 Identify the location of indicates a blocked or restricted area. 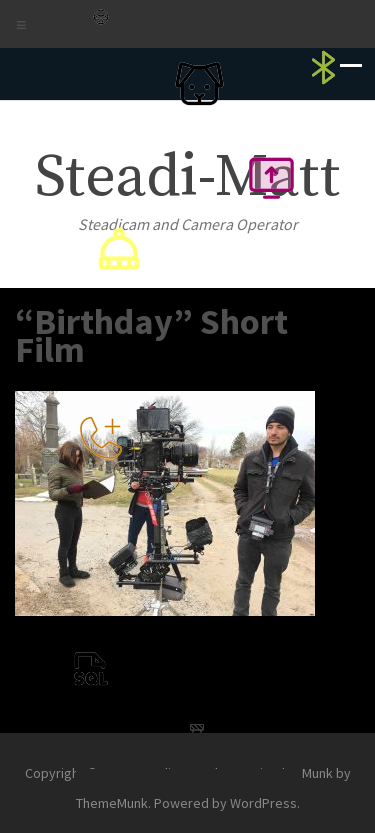
(197, 728).